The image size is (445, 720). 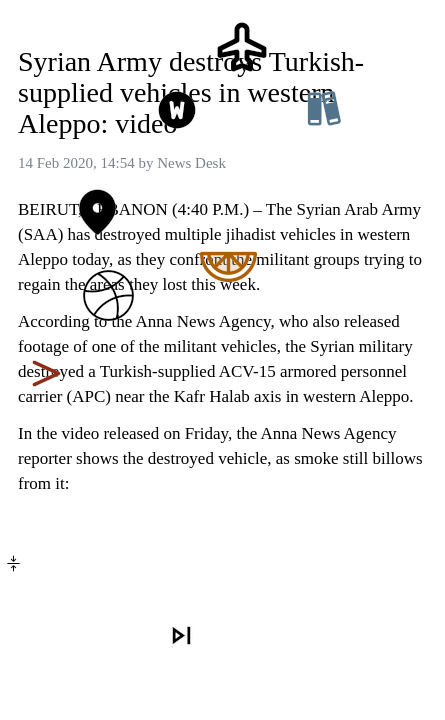 I want to click on enable airplane mode, so click(x=242, y=47).